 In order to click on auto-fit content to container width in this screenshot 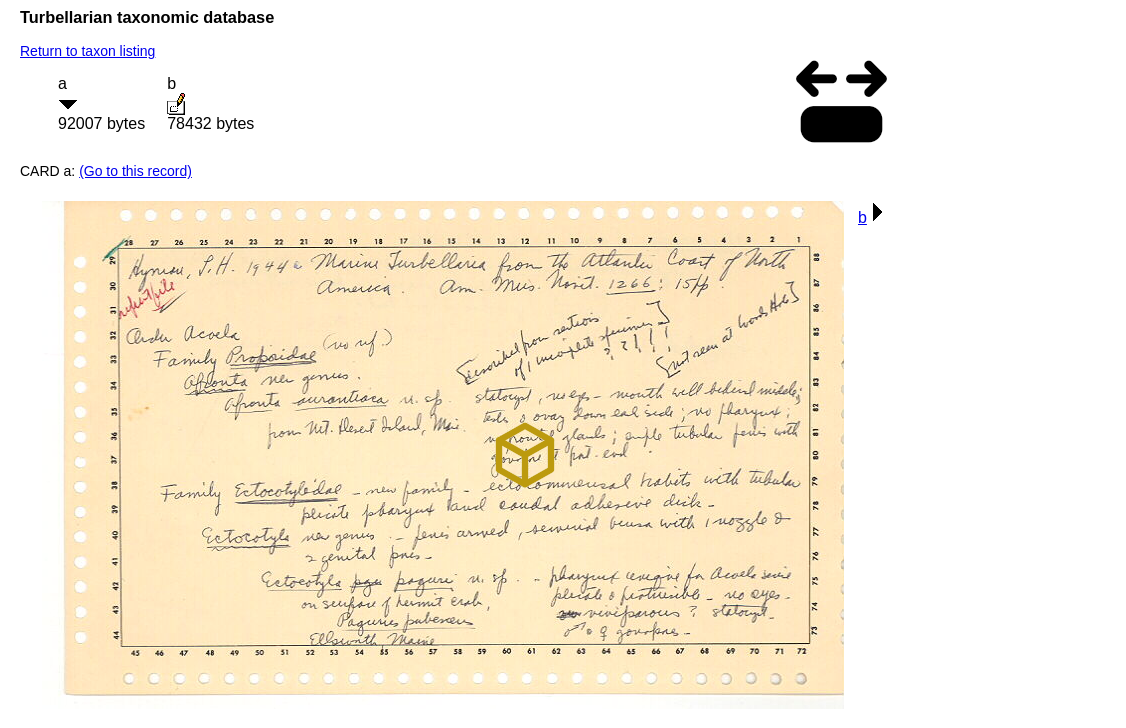, I will do `click(841, 101)`.